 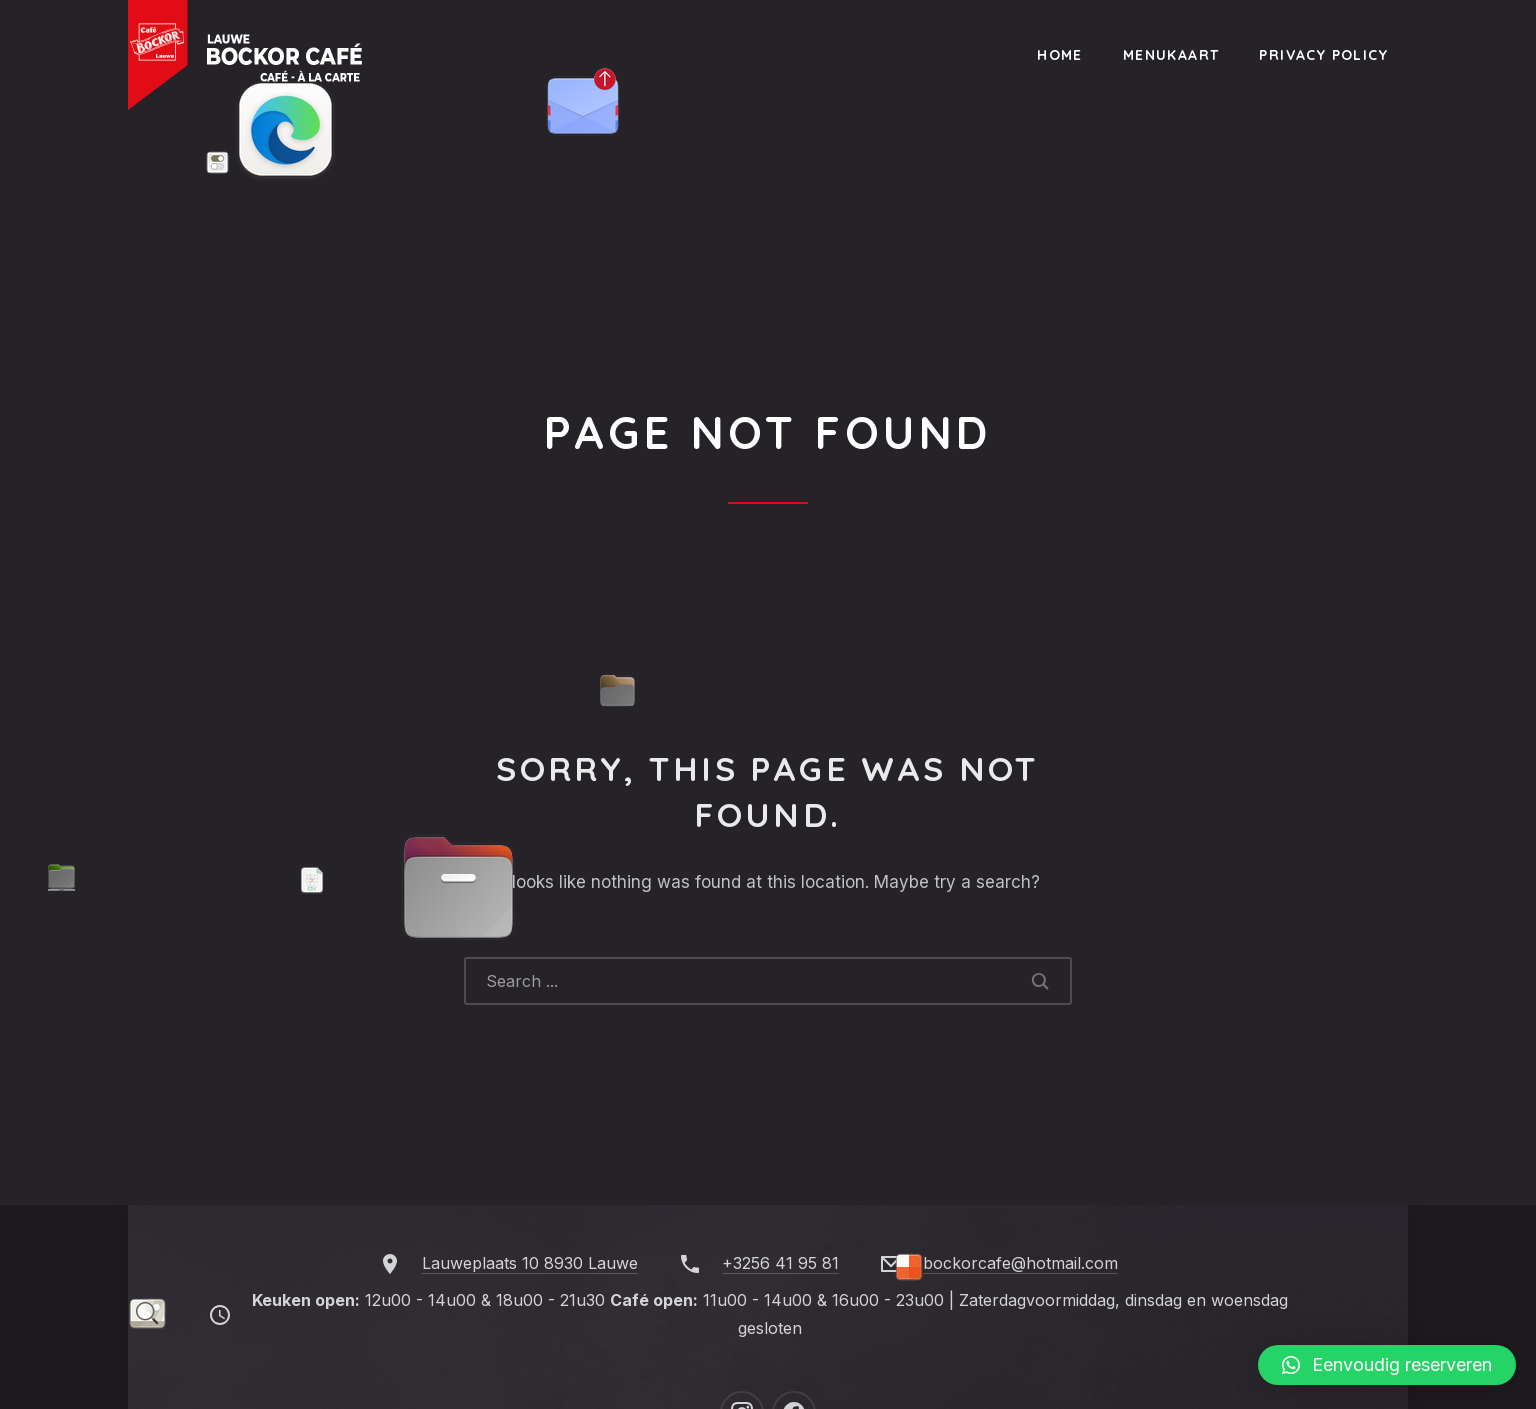 I want to click on open microsoft edge browser, so click(x=285, y=129).